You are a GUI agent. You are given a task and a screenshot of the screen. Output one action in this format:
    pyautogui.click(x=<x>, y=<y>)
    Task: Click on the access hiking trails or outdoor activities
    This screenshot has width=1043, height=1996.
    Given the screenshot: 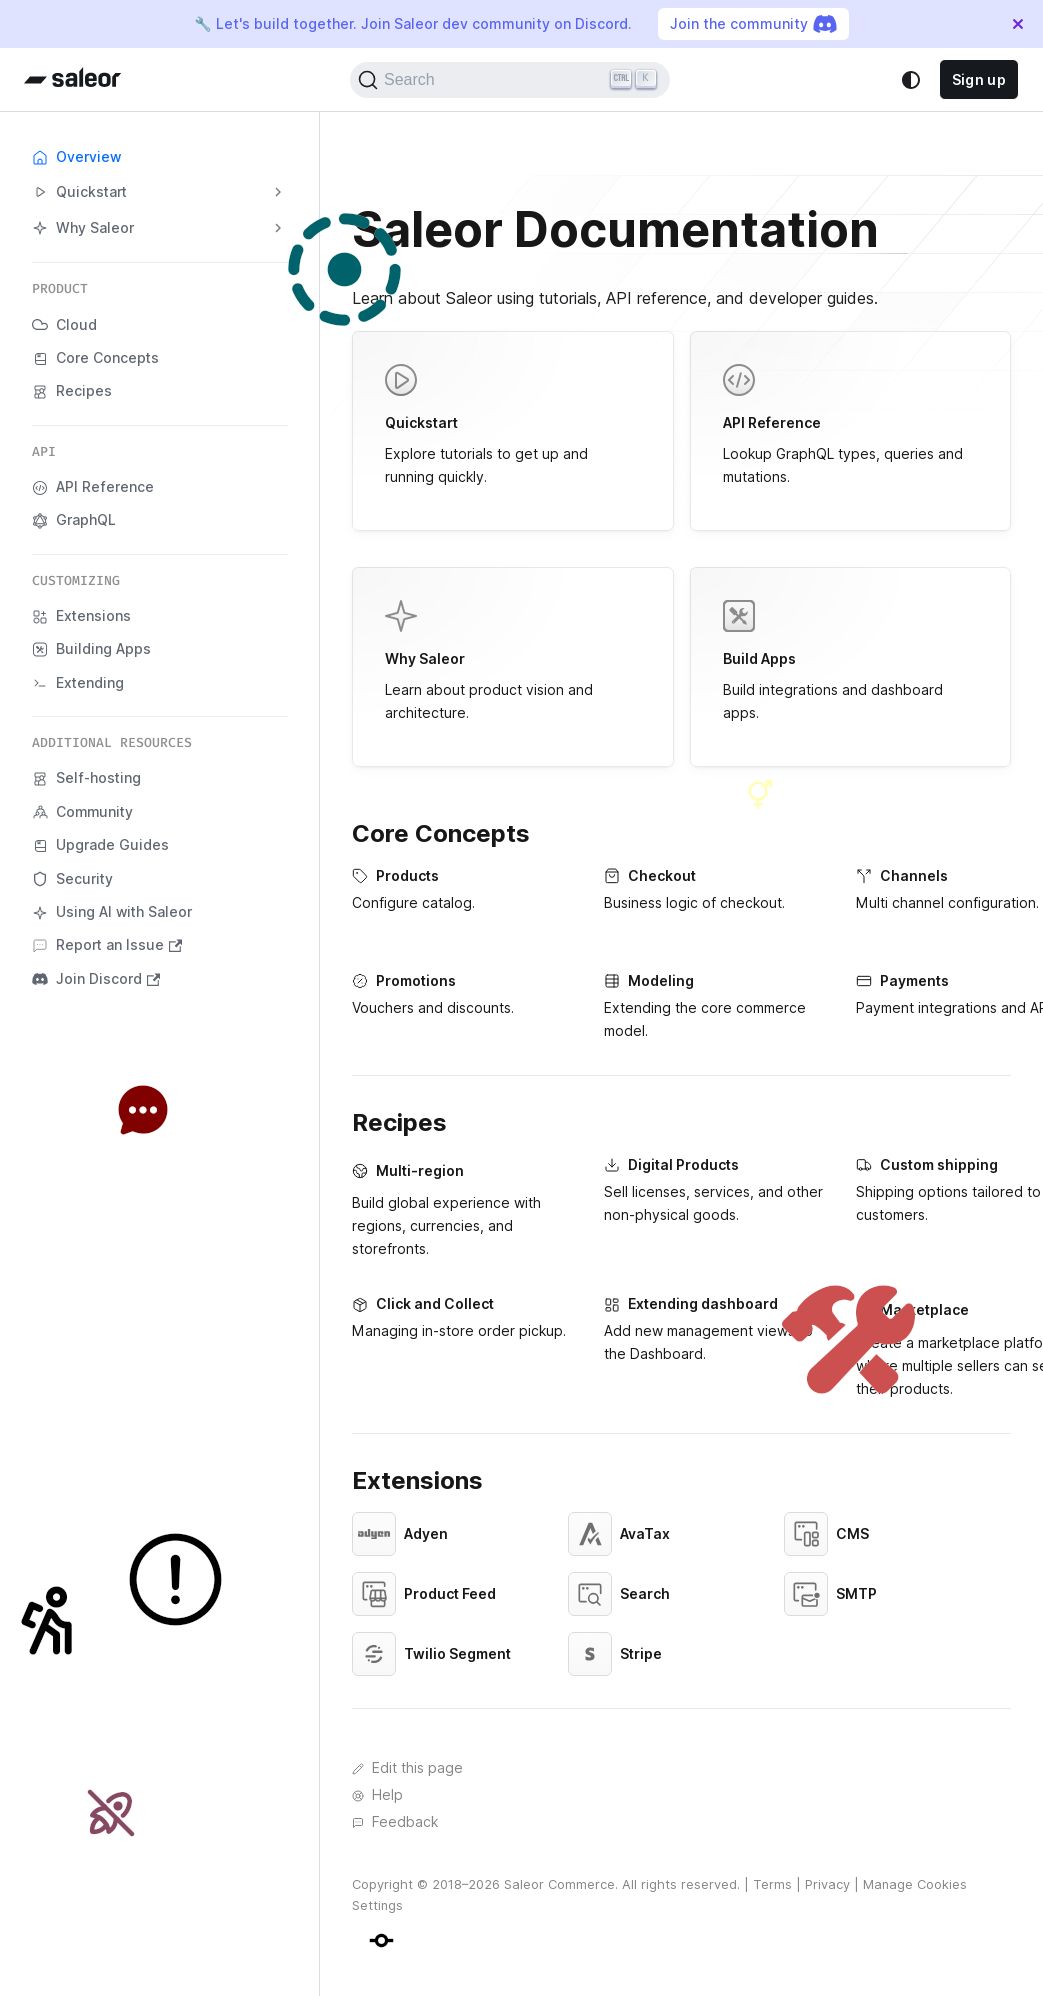 What is the action you would take?
    pyautogui.click(x=49, y=1620)
    